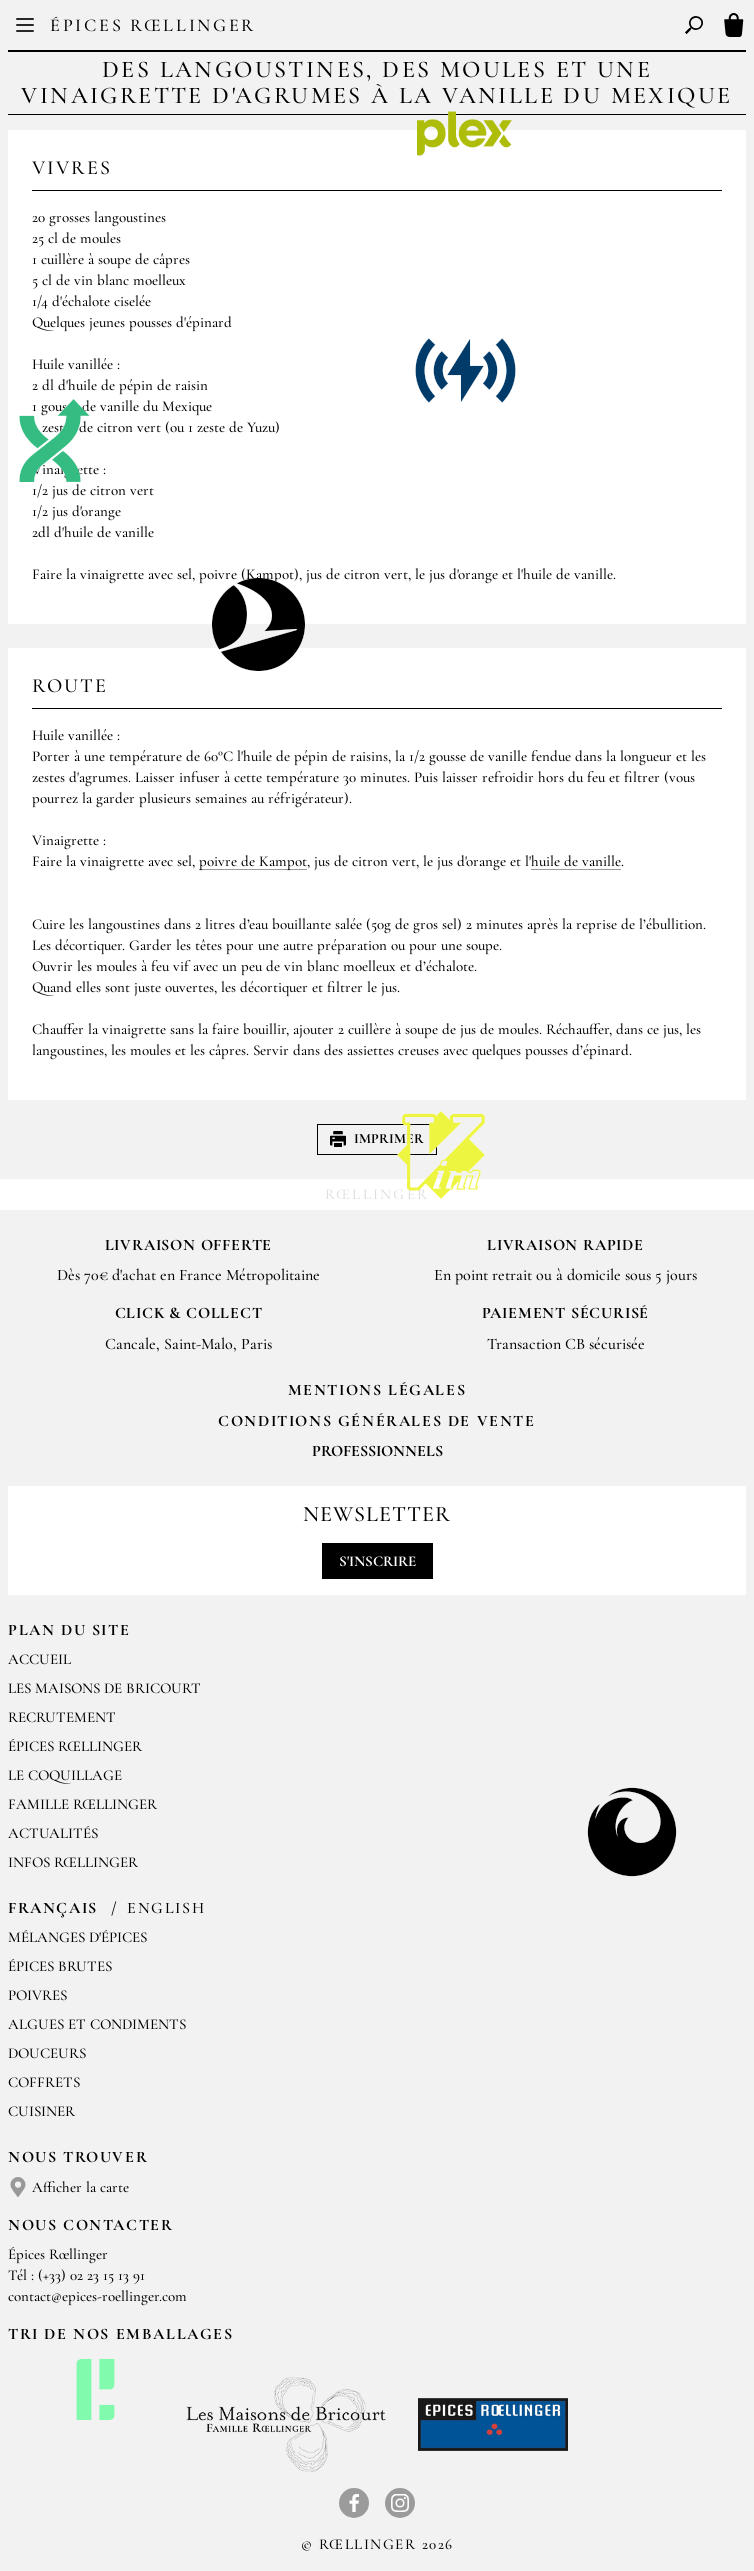 This screenshot has width=754, height=2571. I want to click on indicates wireless charging is active, so click(465, 370).